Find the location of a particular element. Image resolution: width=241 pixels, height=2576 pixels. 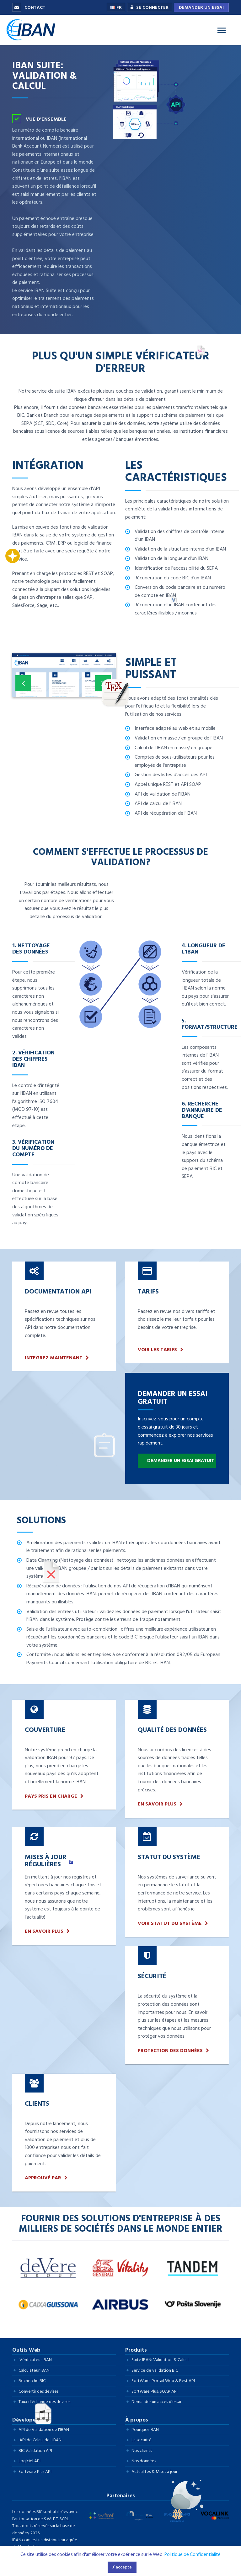

access clipboard history is located at coordinates (104, 1445).